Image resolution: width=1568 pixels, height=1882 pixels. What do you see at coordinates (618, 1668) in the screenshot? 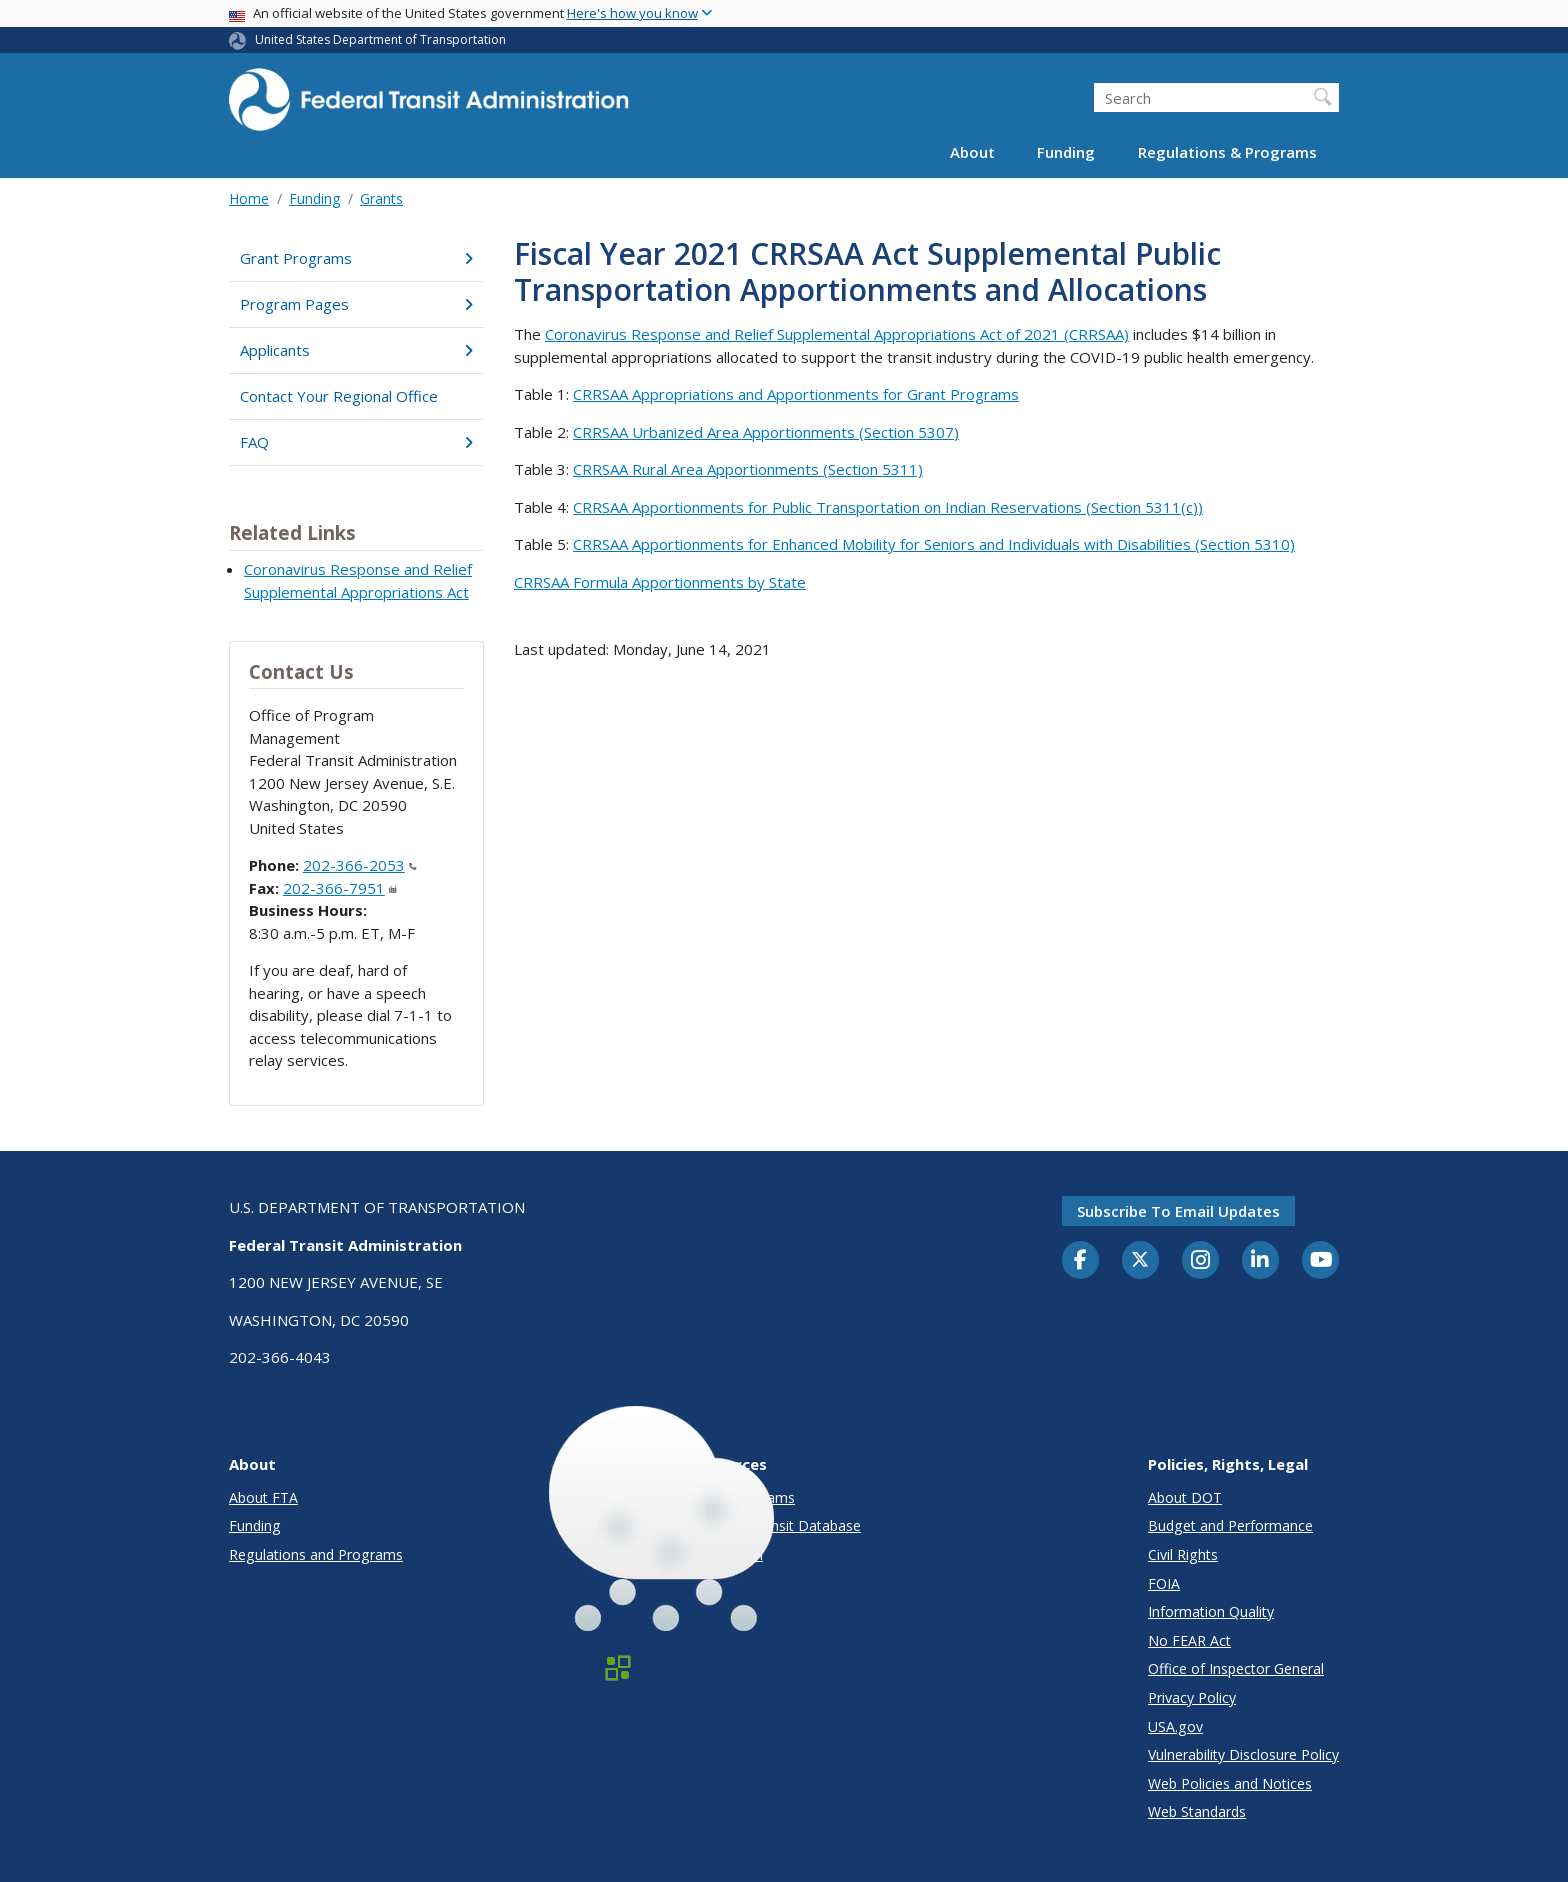
I see `launch klotski sliding block puzzle game` at bounding box center [618, 1668].